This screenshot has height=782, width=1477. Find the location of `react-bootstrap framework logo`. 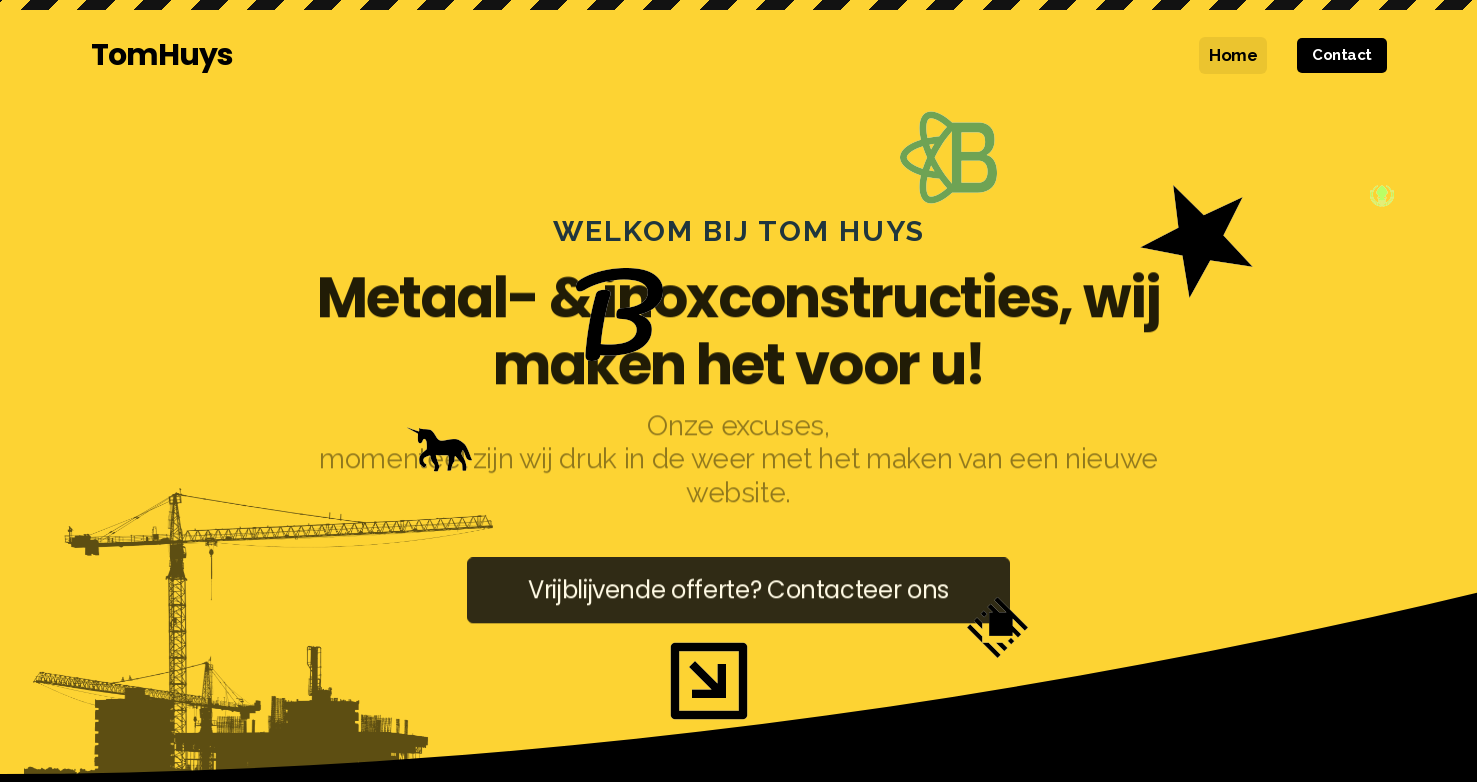

react-bootstrap framework logo is located at coordinates (948, 157).